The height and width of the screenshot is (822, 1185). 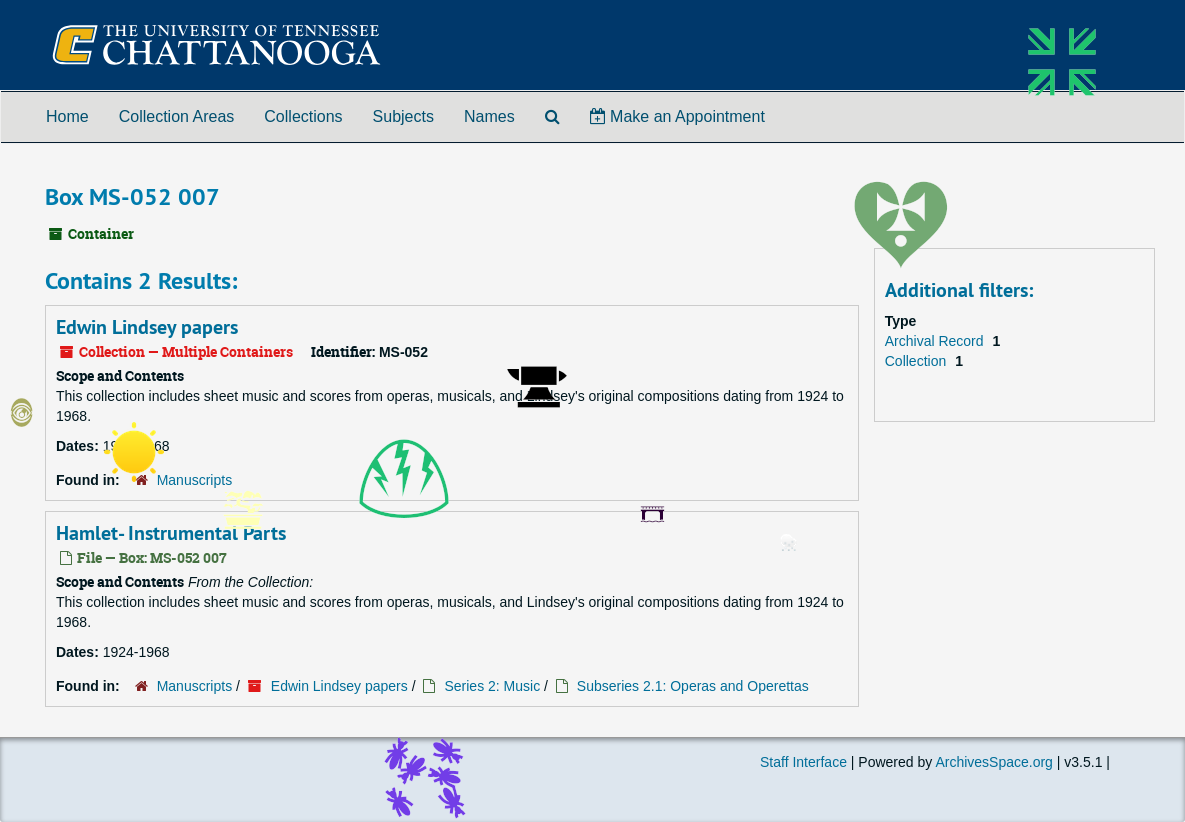 What do you see at coordinates (243, 510) in the screenshot?
I see `access zen garden or meditation features` at bounding box center [243, 510].